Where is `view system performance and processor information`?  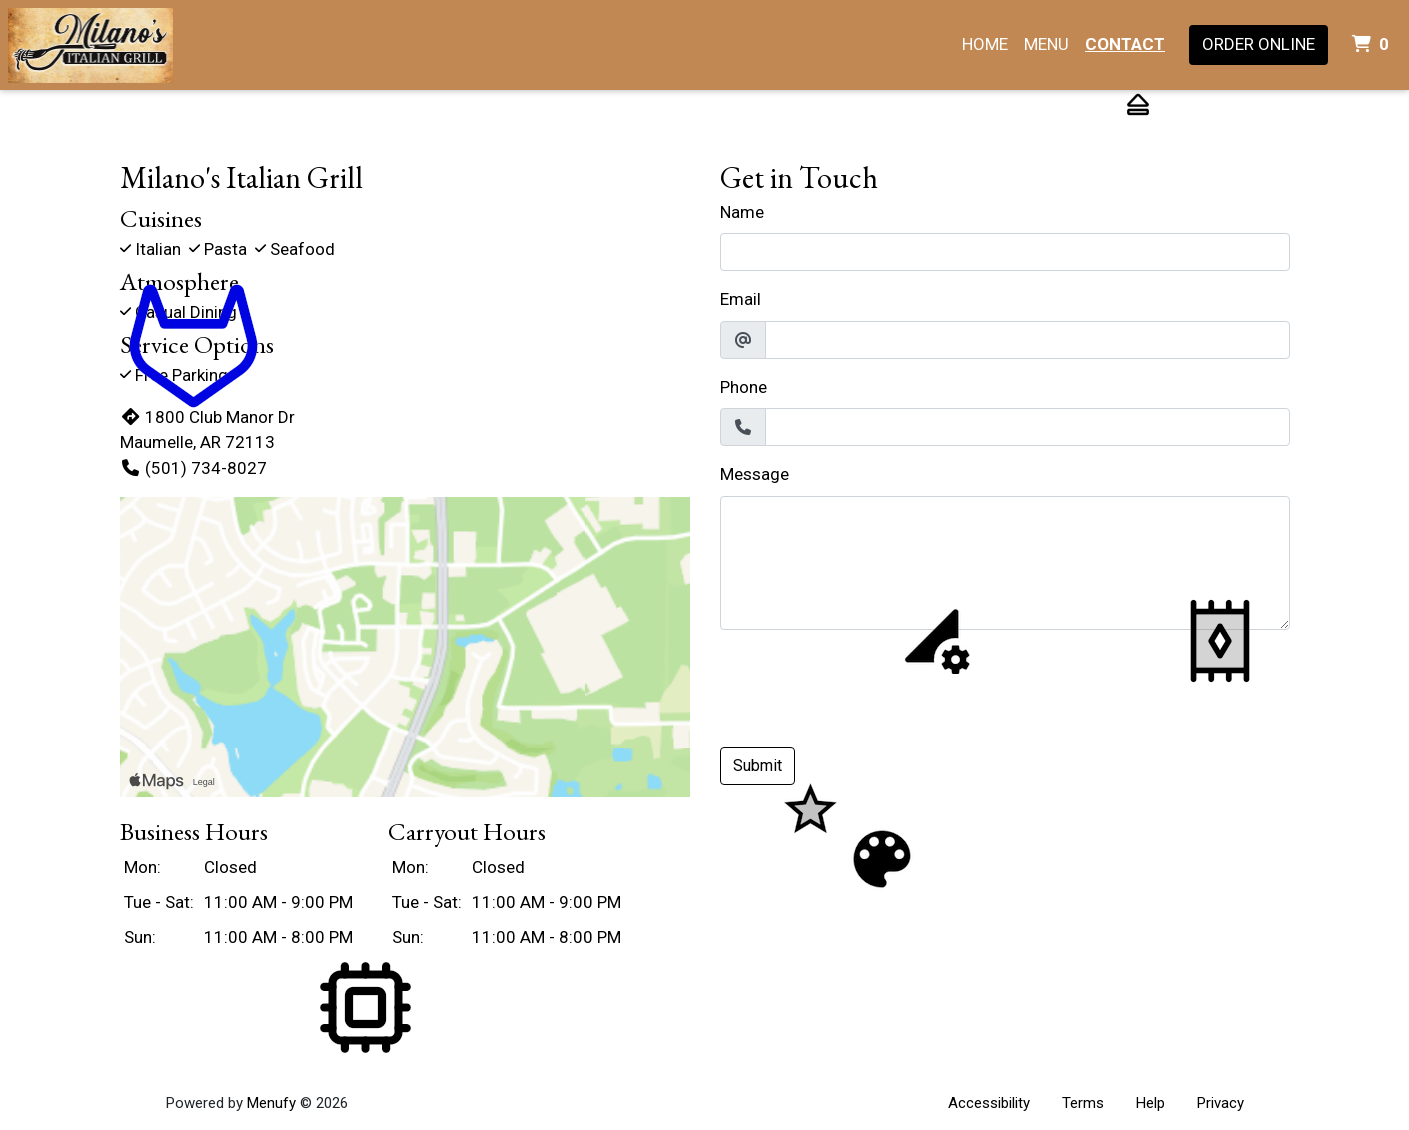 view system performance and processor information is located at coordinates (365, 1007).